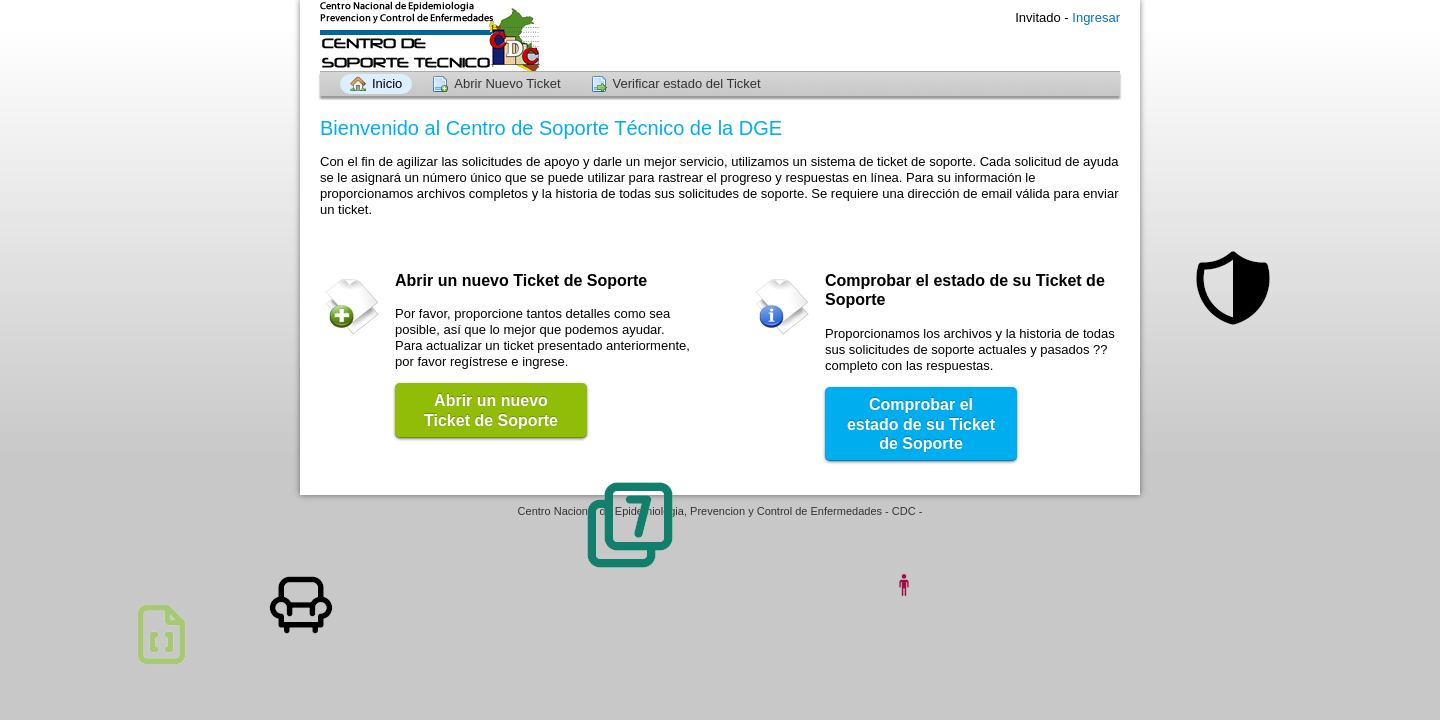  Describe the element at coordinates (161, 634) in the screenshot. I see `view source code file` at that location.